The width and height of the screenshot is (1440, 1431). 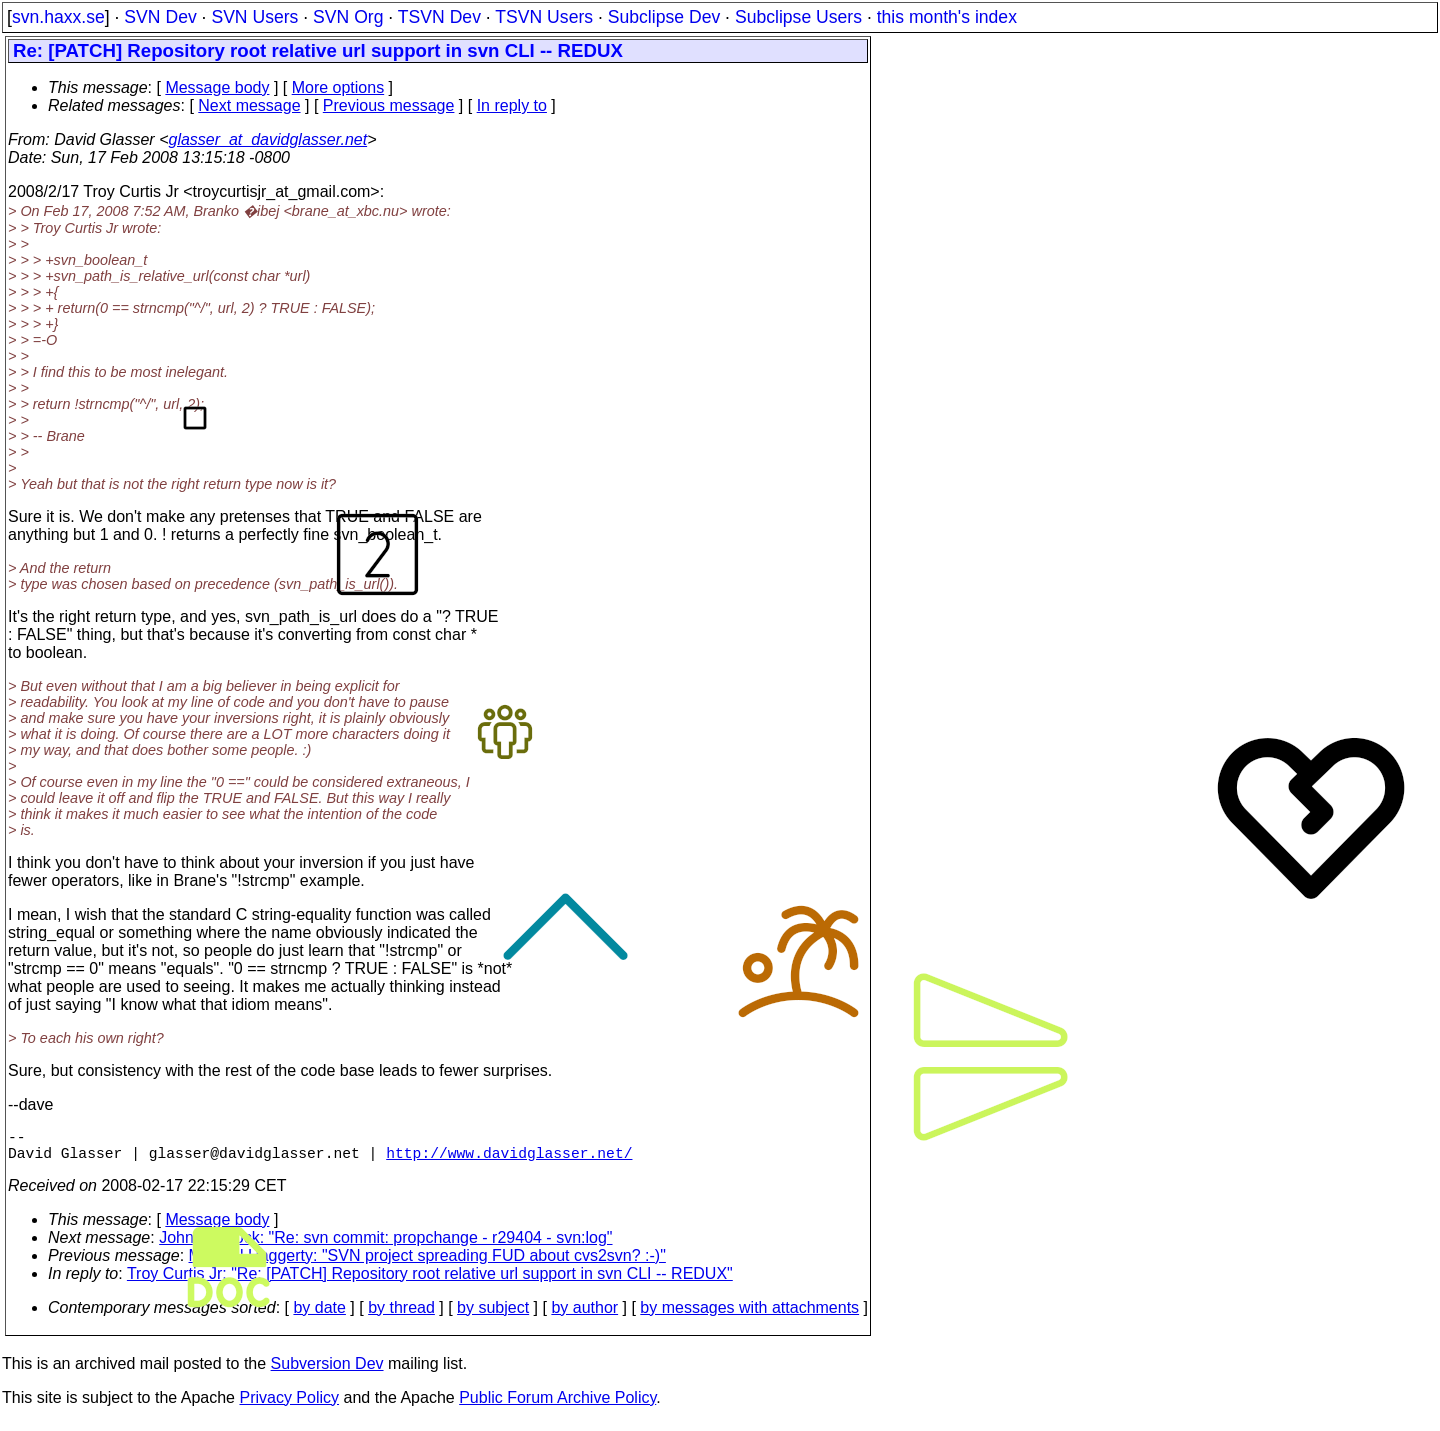 I want to click on view vacation or travel destinations, so click(x=798, y=961).